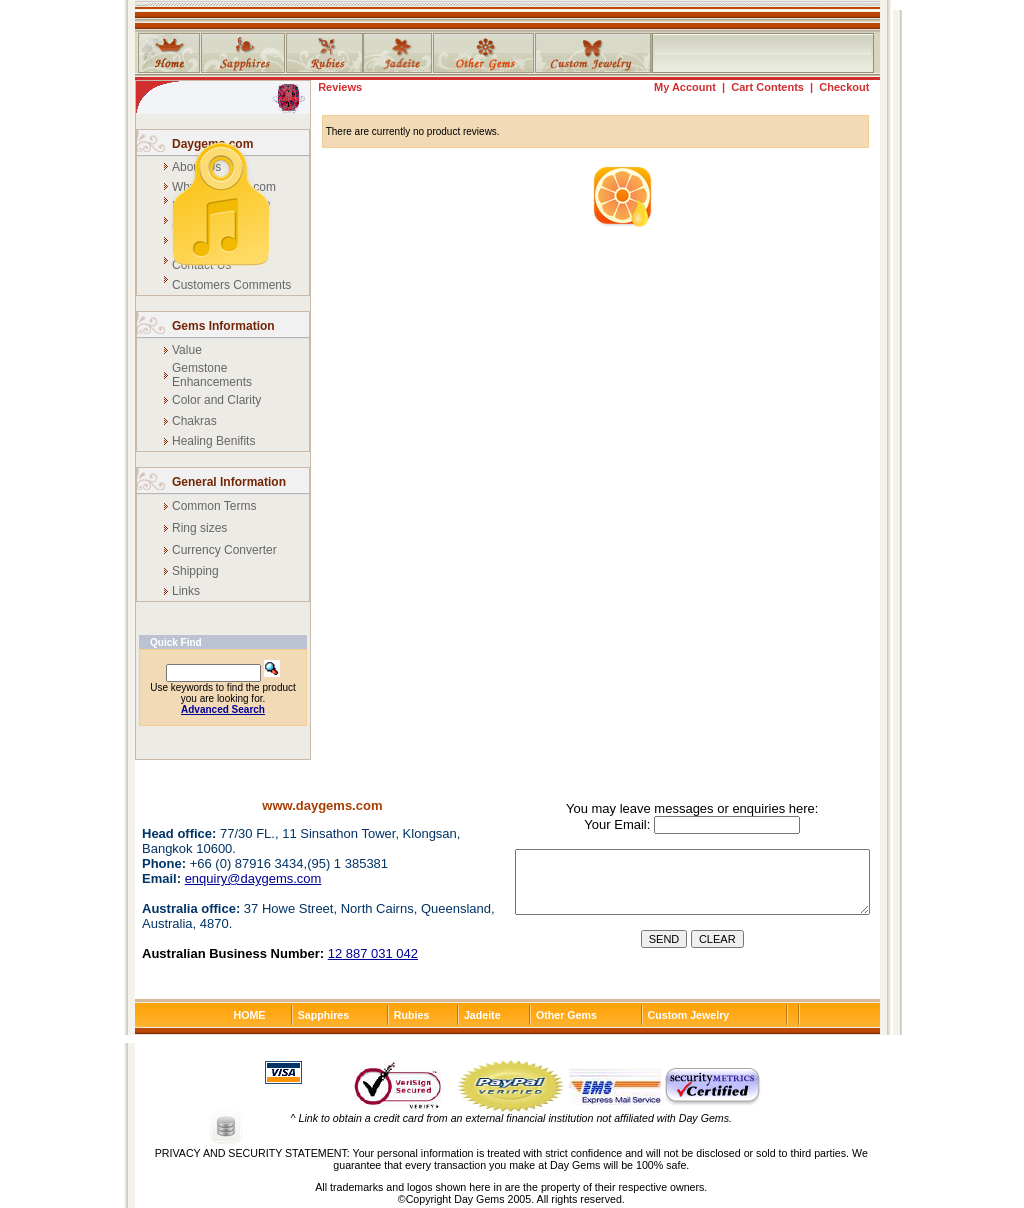 The width and height of the screenshot is (1024, 1208). I want to click on open sound juicer cd ripper app, so click(622, 195).